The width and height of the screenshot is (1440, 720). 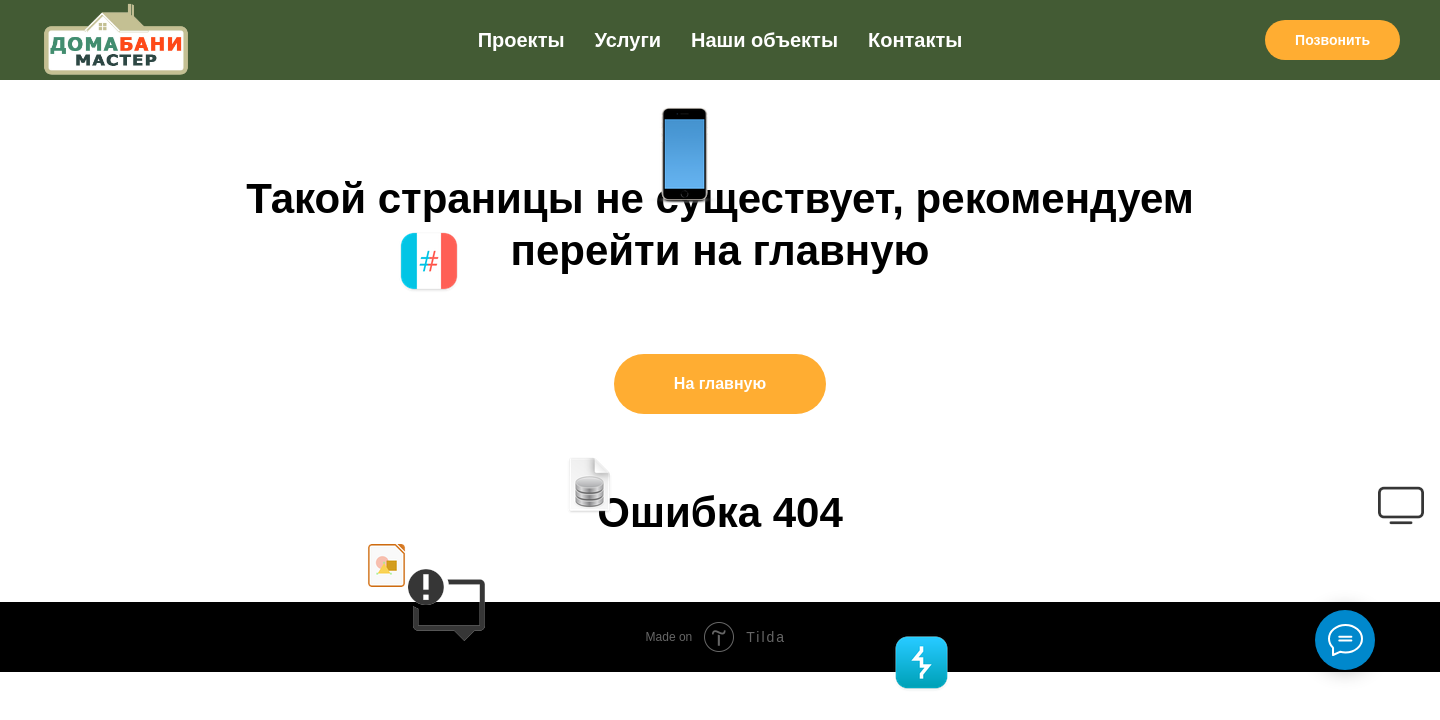 I want to click on launch ryujinx nintendo switch emulator, so click(x=429, y=261).